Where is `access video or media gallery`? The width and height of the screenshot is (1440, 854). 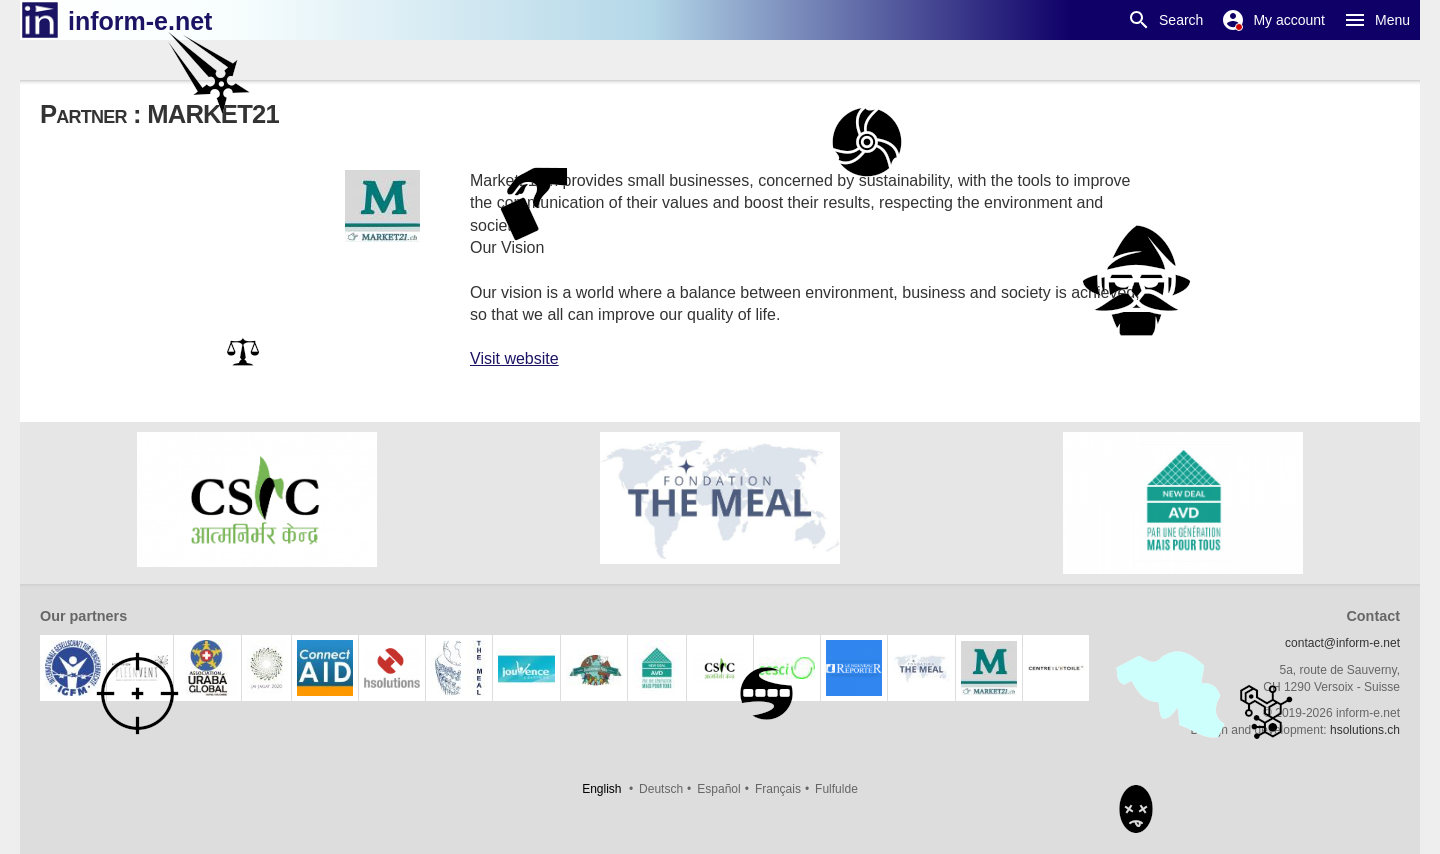 access video or media gallery is located at coordinates (766, 693).